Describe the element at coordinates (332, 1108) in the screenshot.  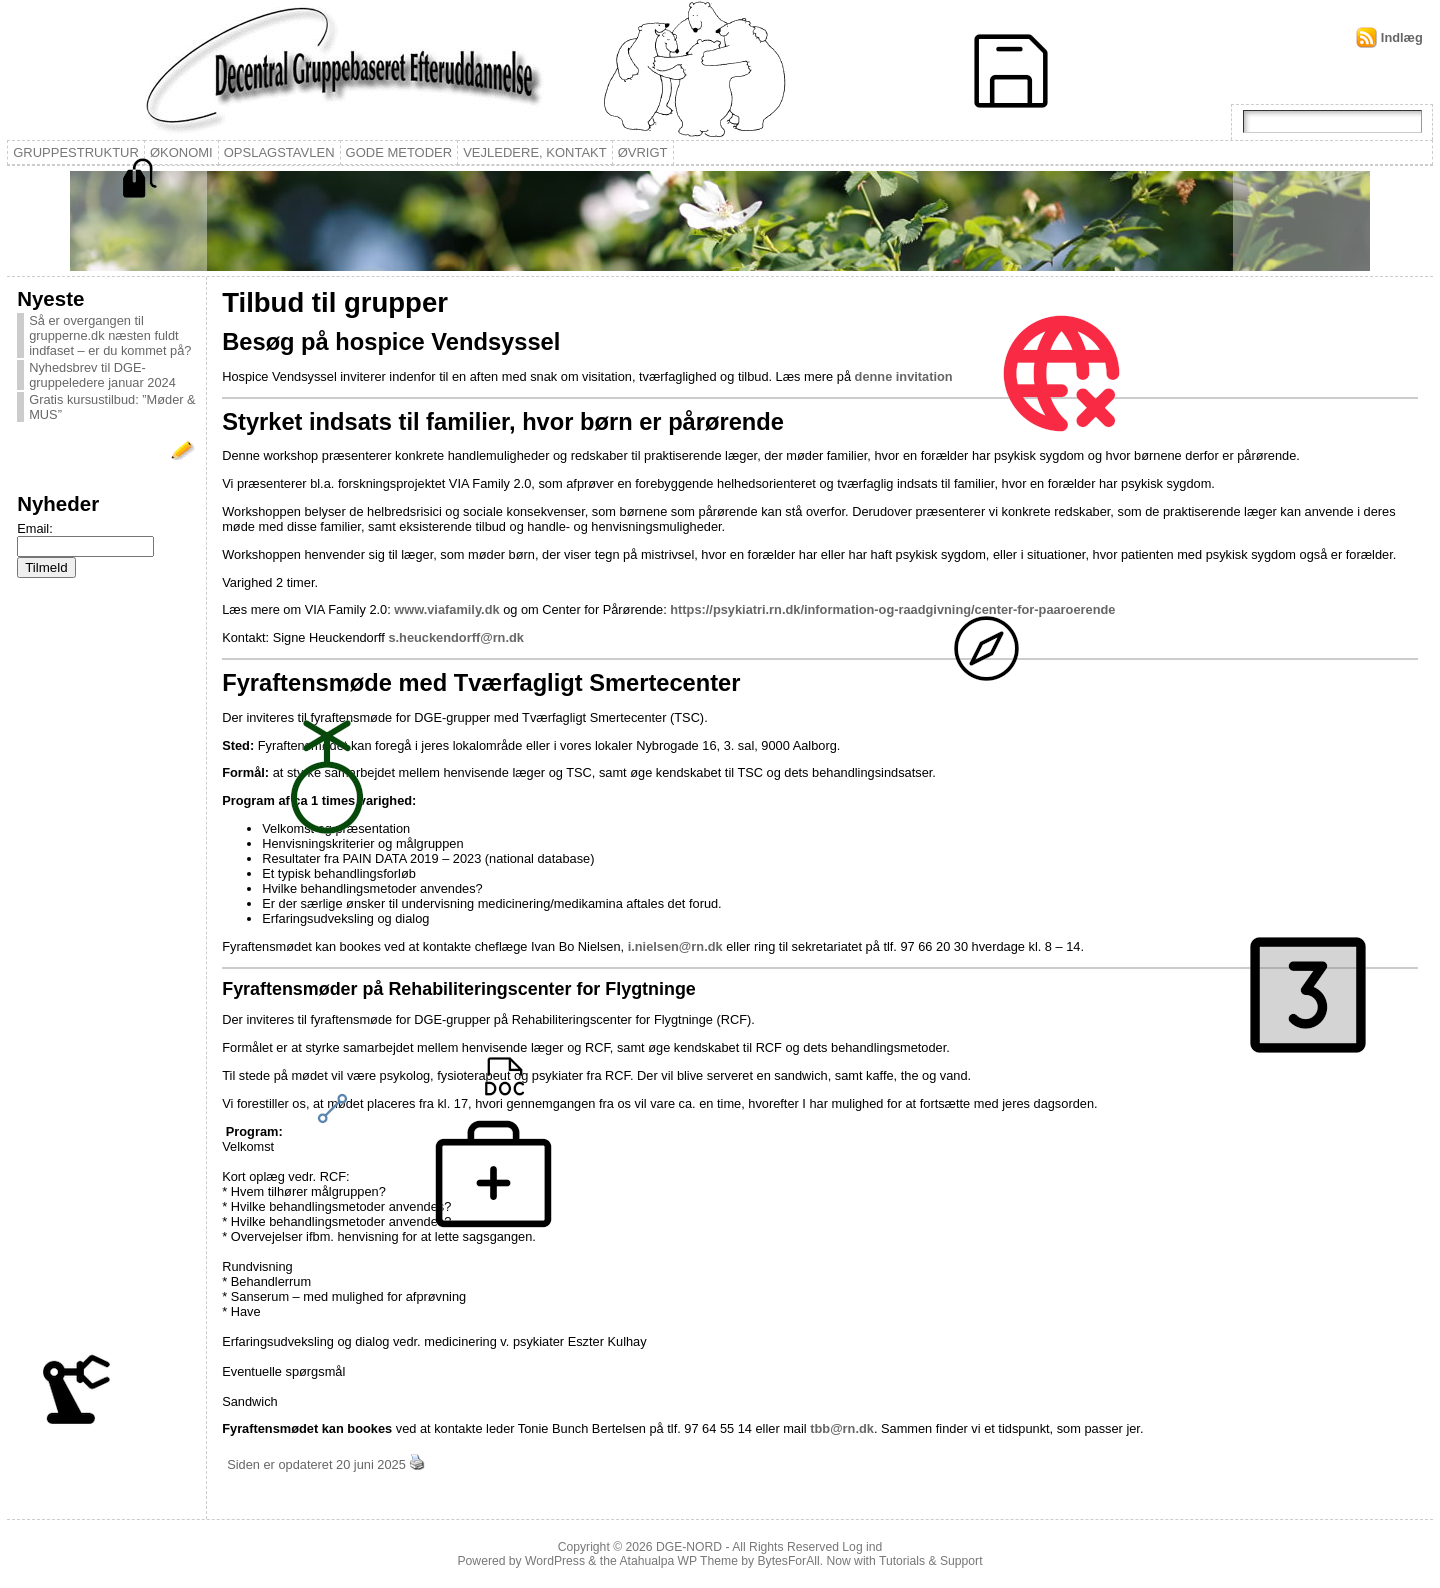
I see `draw a line between two points` at that location.